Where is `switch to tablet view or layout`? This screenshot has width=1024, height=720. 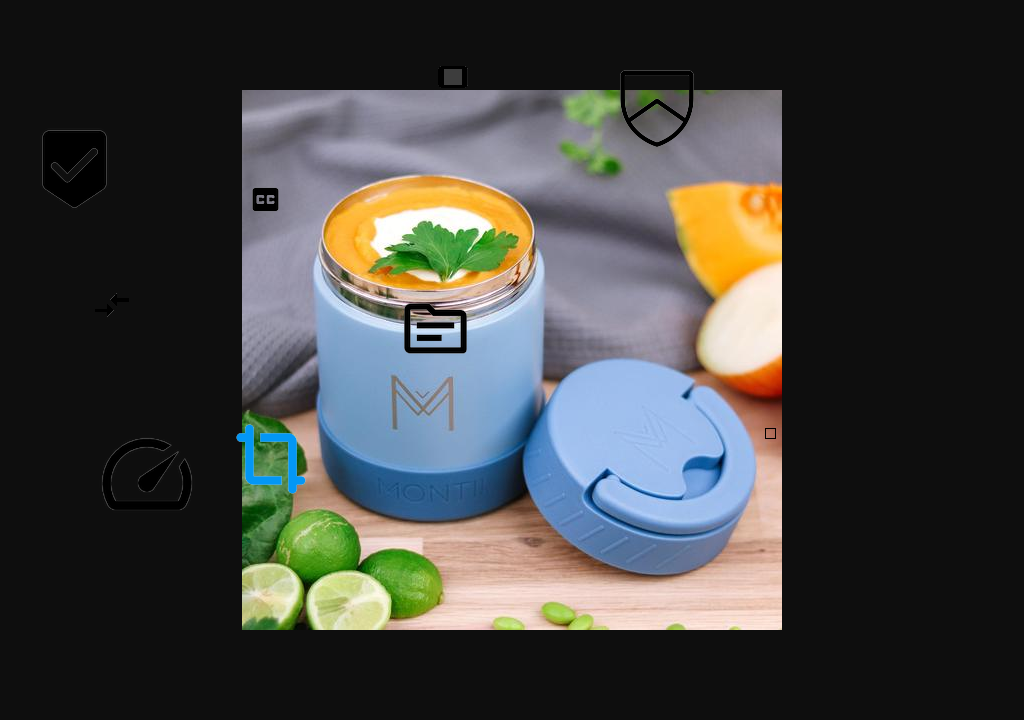
switch to tablet view or layout is located at coordinates (453, 77).